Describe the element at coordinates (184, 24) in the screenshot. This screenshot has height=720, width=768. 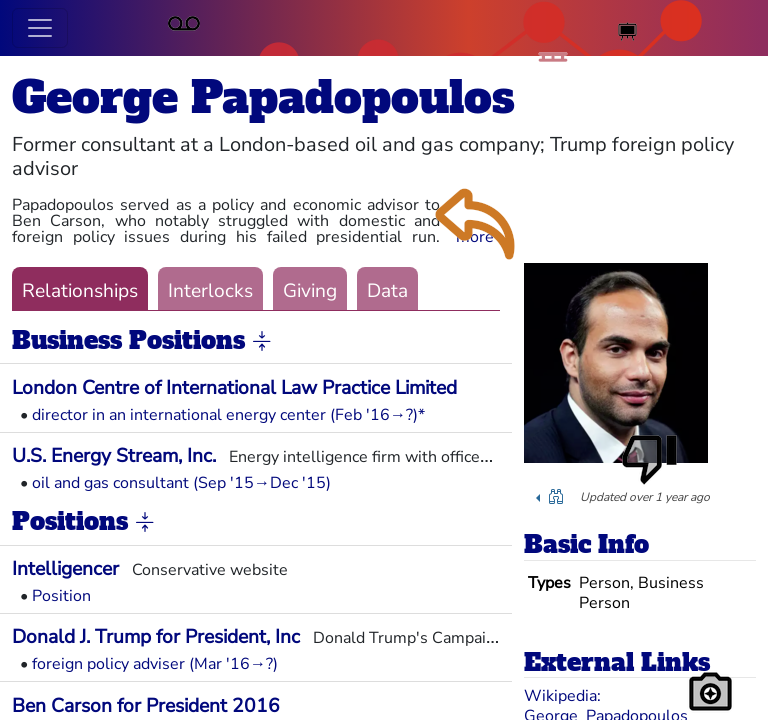
I see `access voicemail messages` at that location.